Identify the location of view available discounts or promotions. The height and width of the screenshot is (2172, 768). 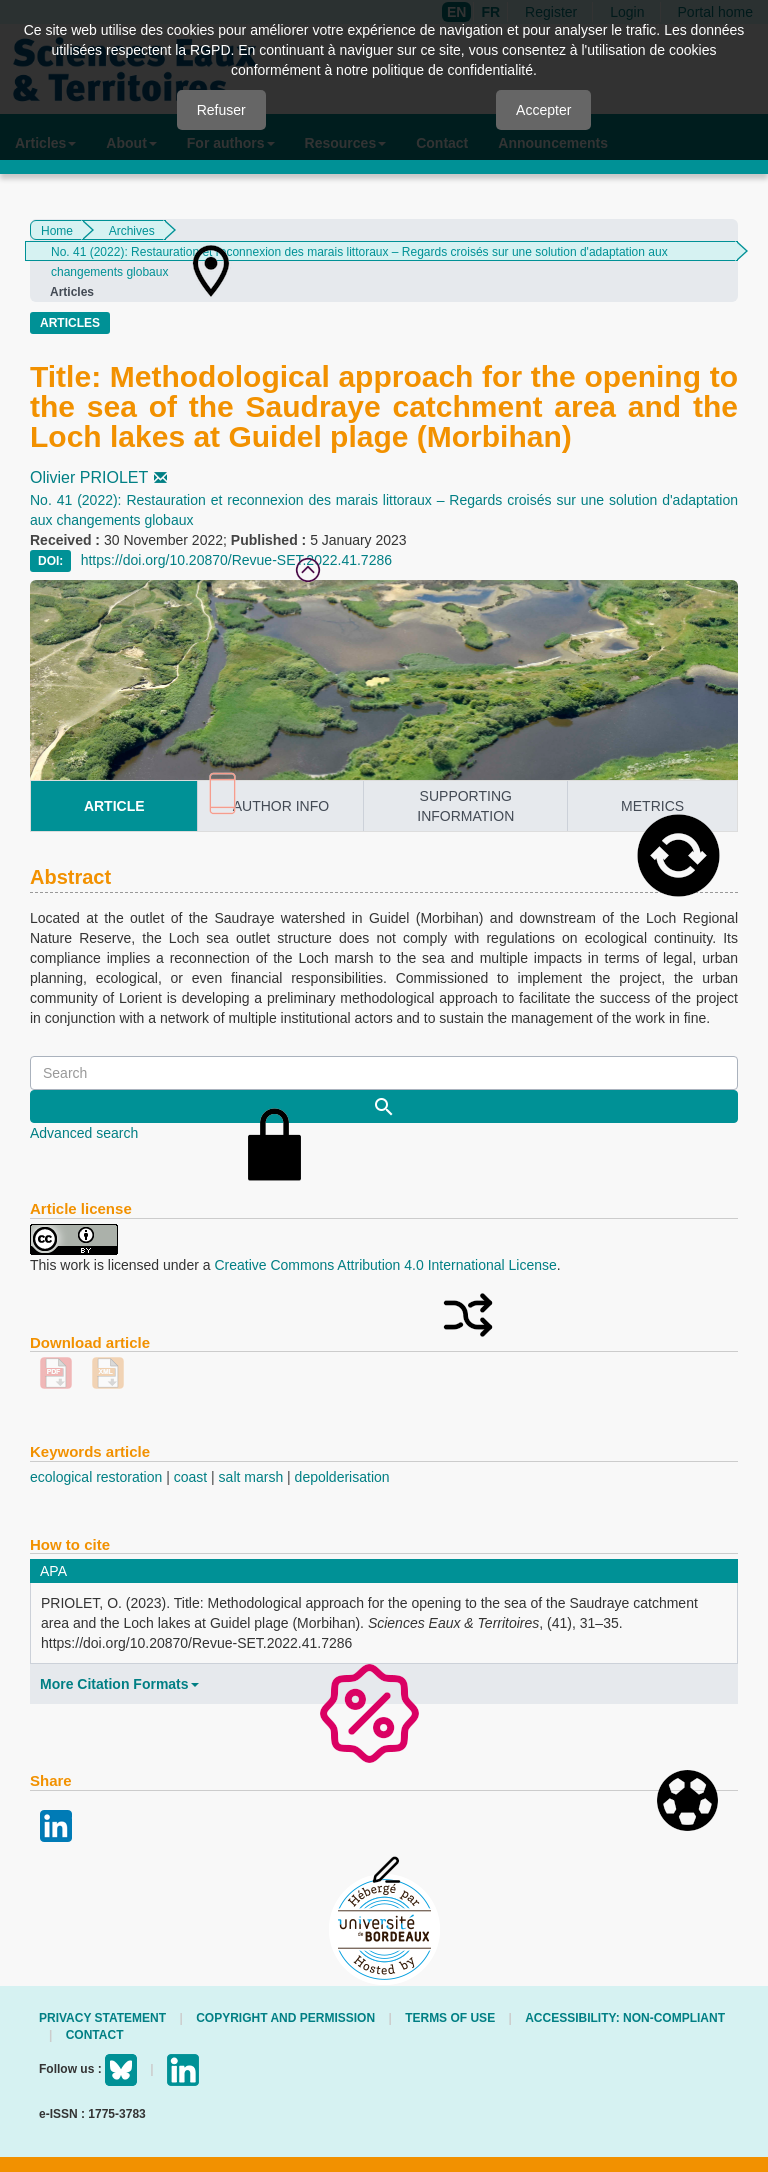
(369, 1713).